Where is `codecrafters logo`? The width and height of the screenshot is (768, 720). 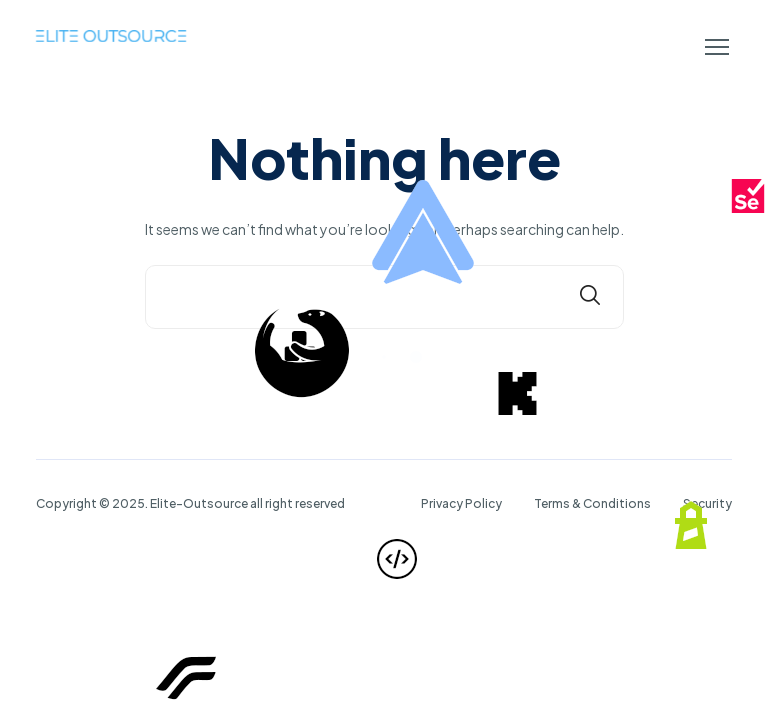 codecrafters logo is located at coordinates (397, 559).